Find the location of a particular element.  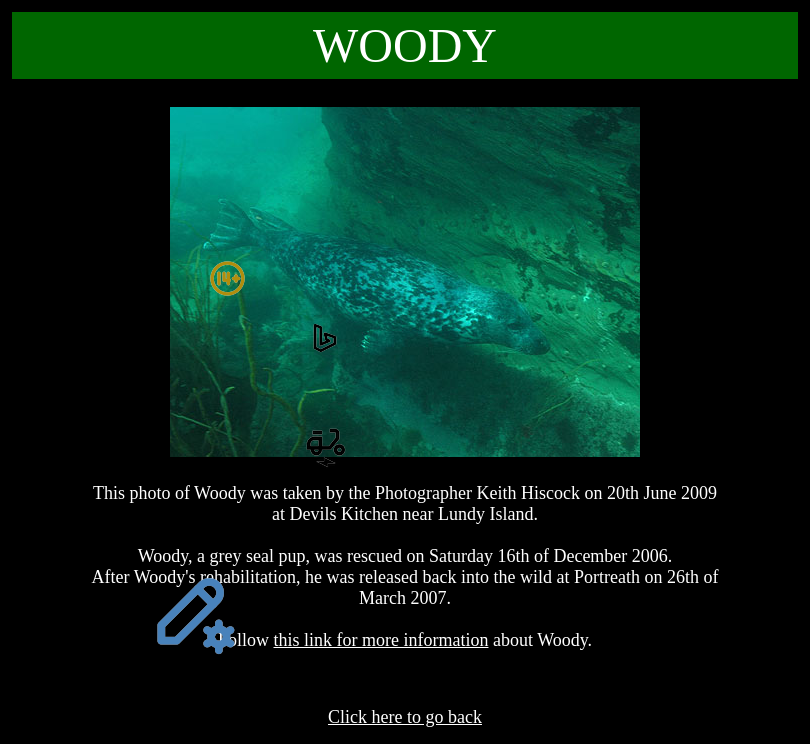

indicates content rated for ages 14 and older is located at coordinates (227, 278).